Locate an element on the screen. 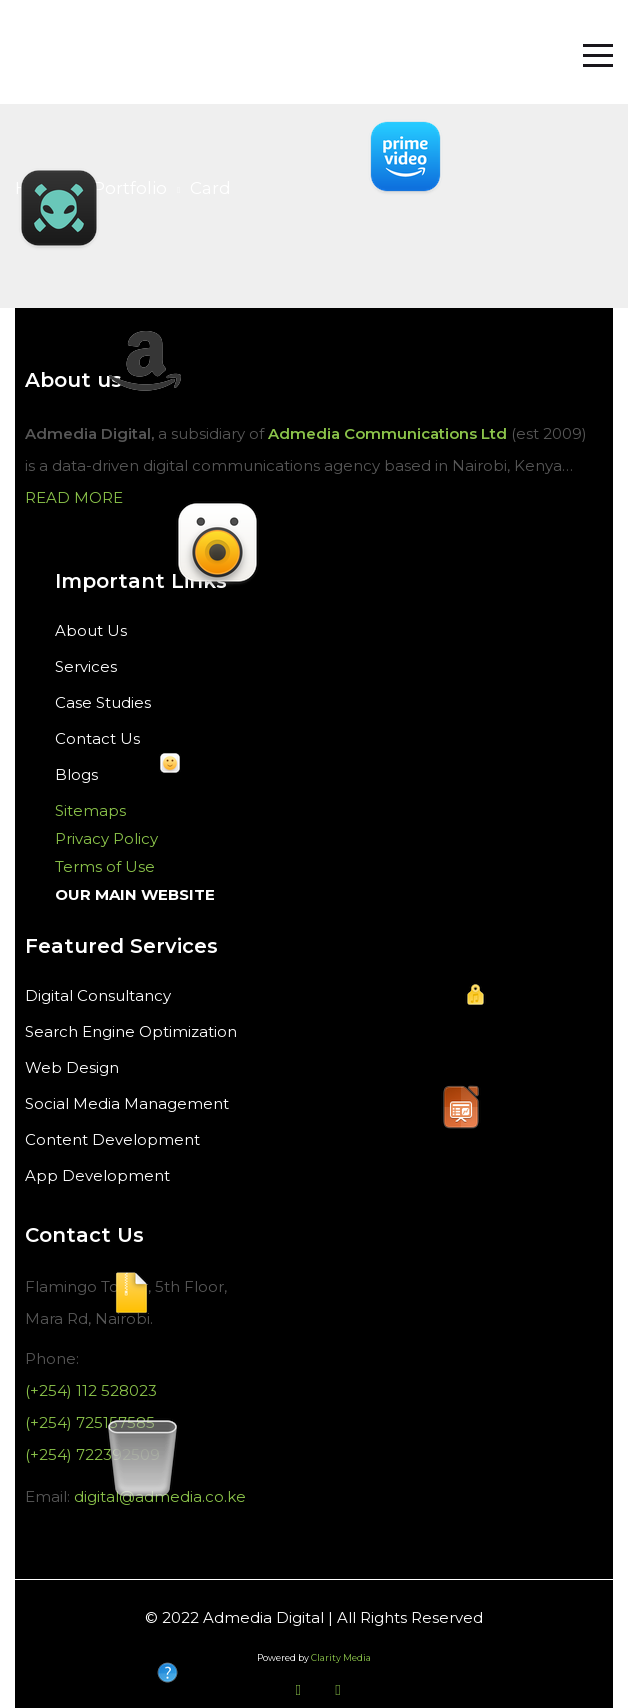 The width and height of the screenshot is (628, 1708). a compressed gzip archive file is located at coordinates (131, 1293).